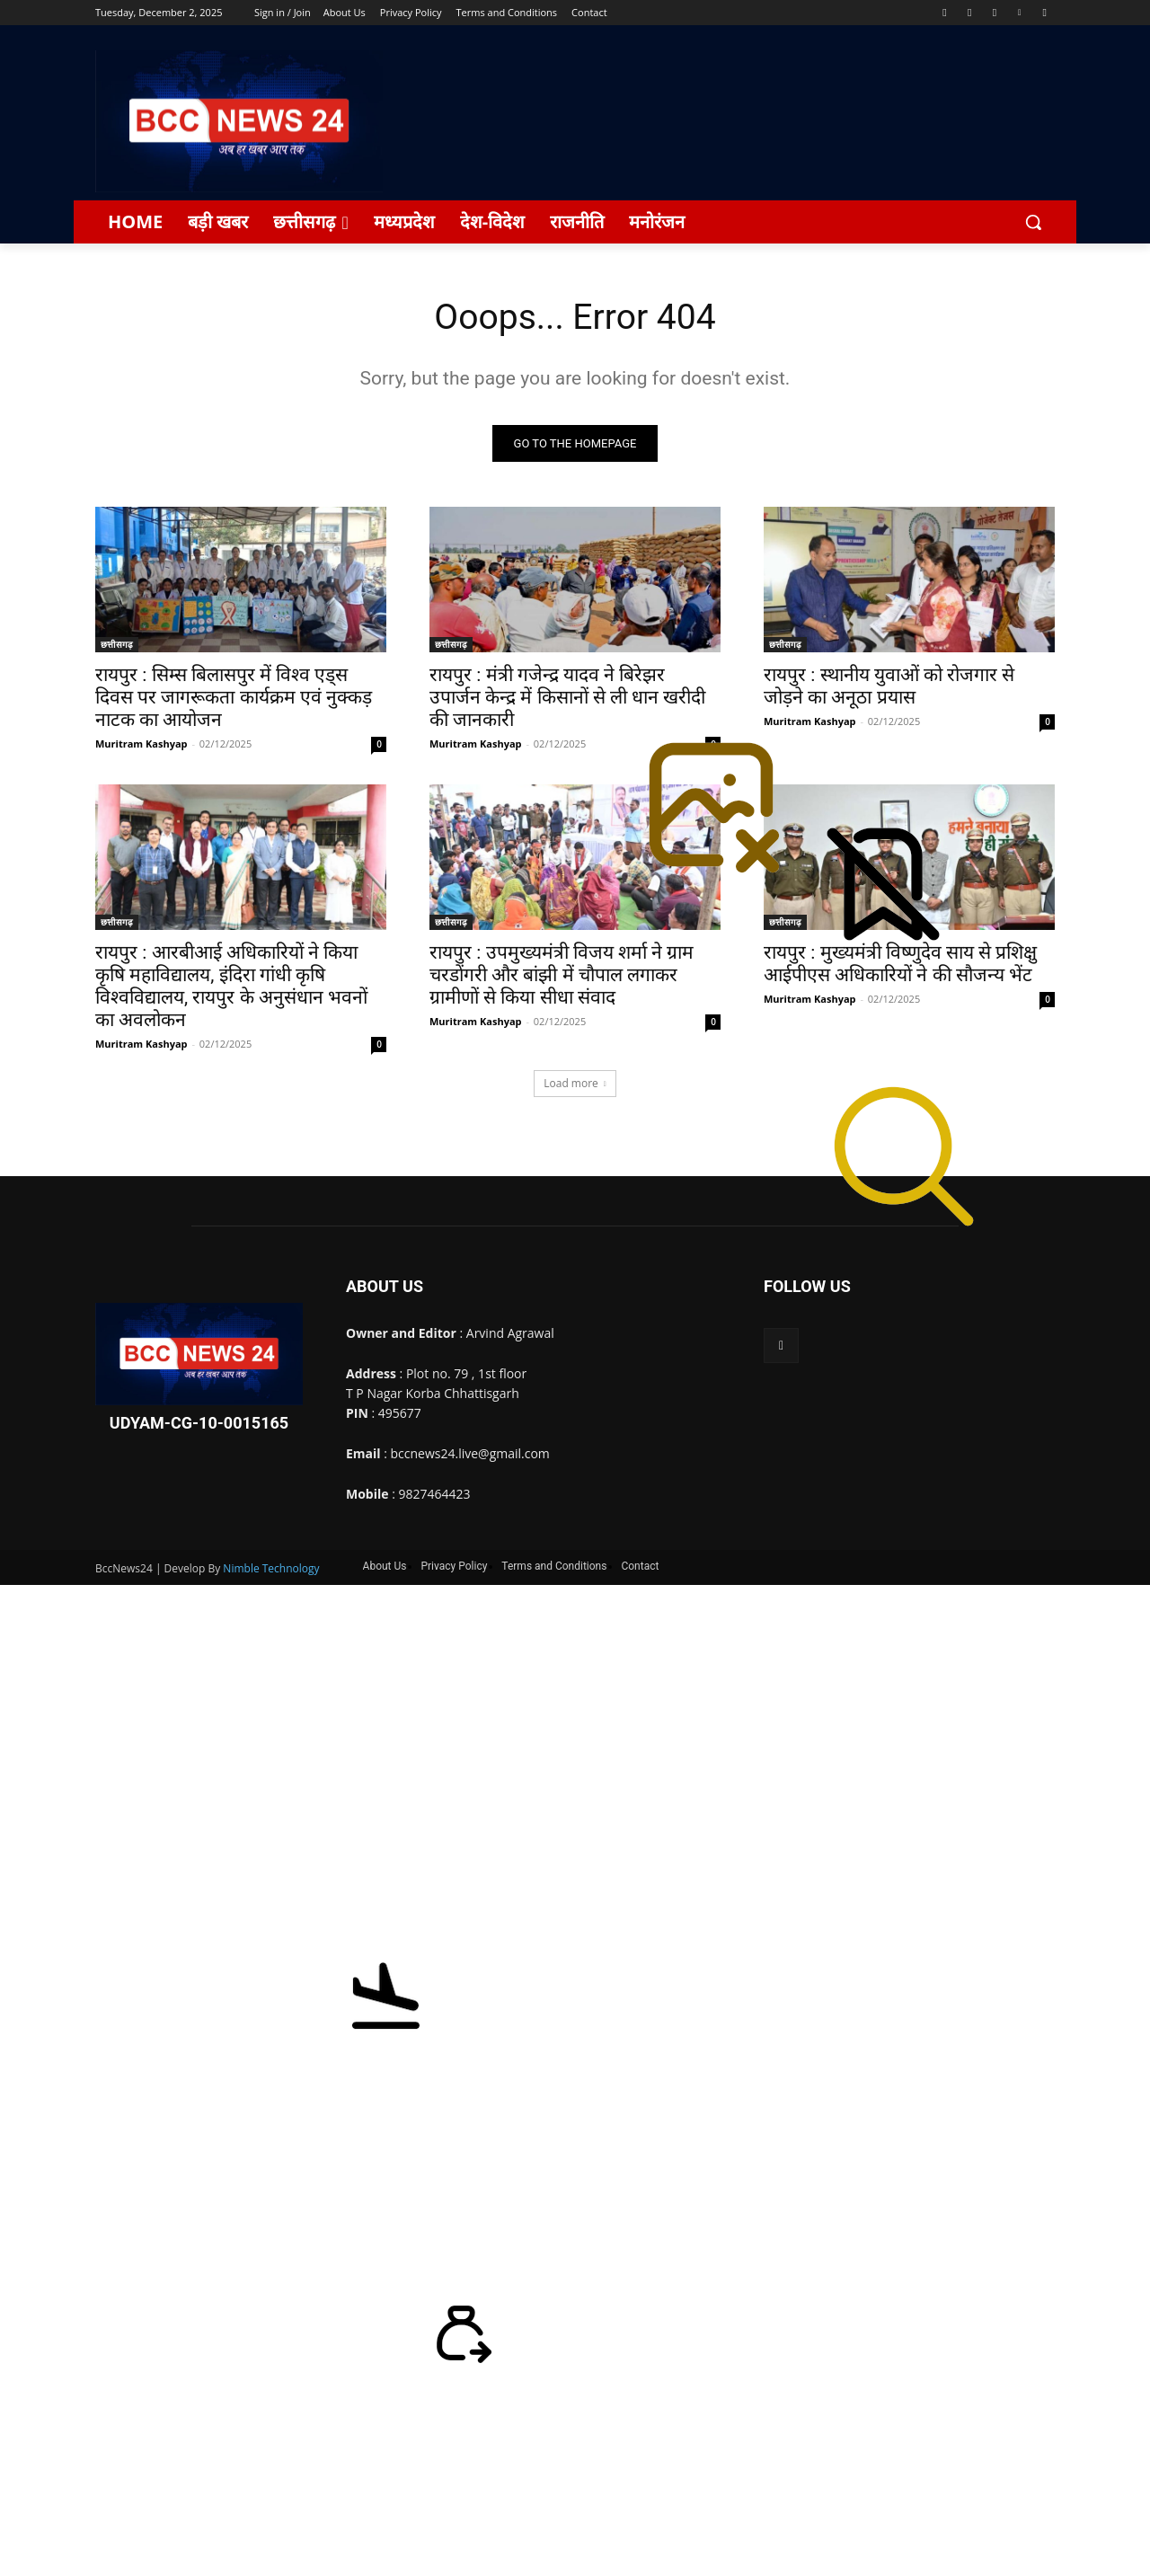 The width and height of the screenshot is (1150, 2576). I want to click on search for content, so click(904, 1156).